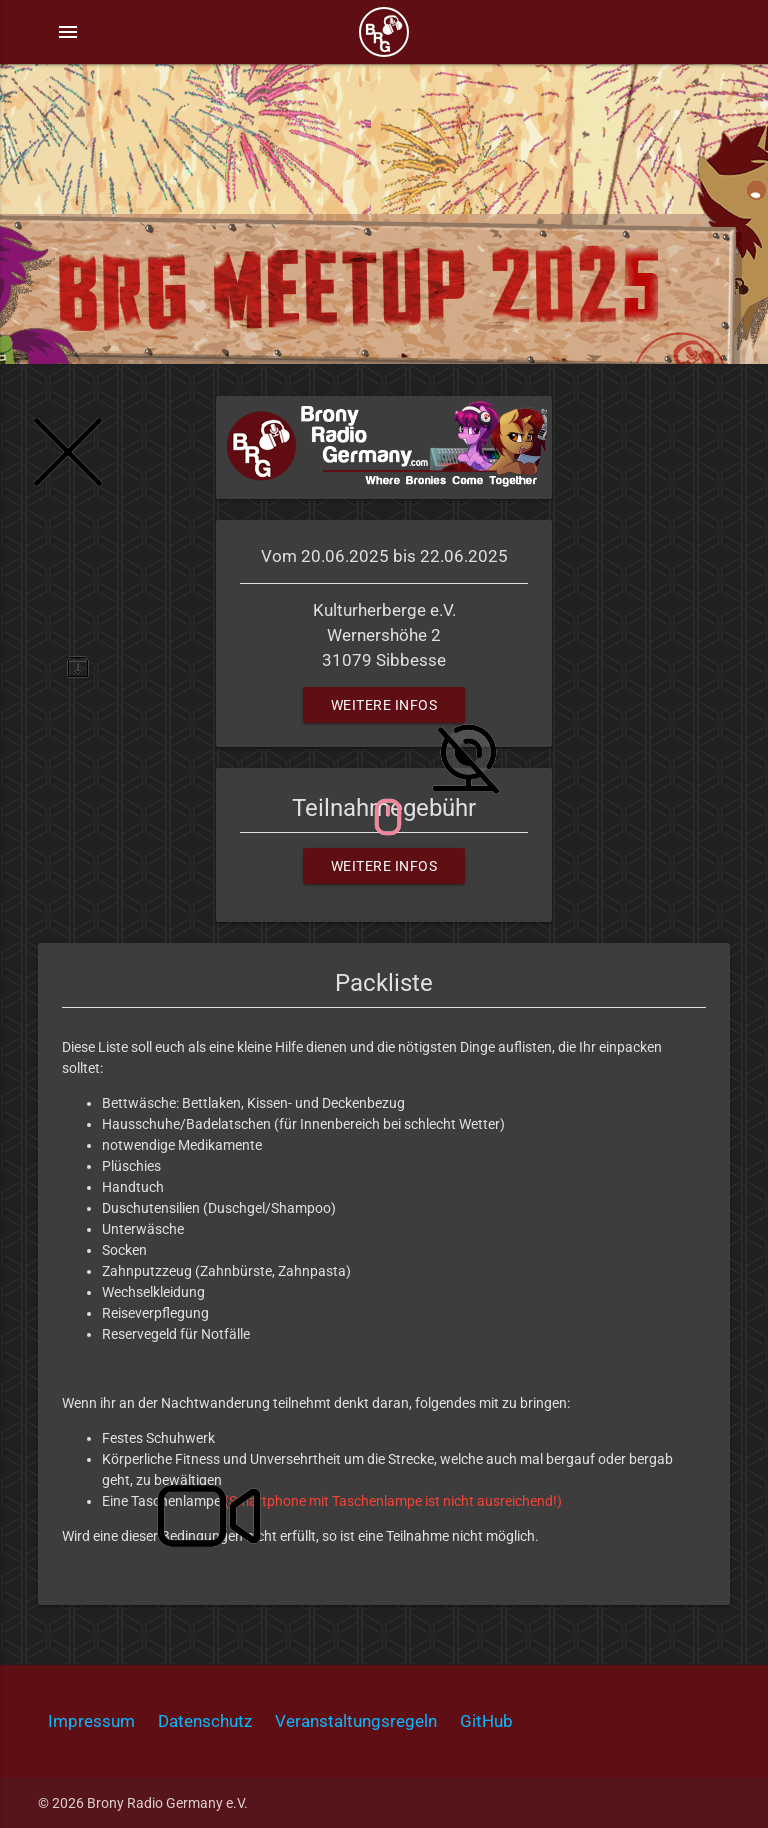 This screenshot has height=1828, width=768. Describe the element at coordinates (468, 760) in the screenshot. I see `webcam is disabled or turned off` at that location.